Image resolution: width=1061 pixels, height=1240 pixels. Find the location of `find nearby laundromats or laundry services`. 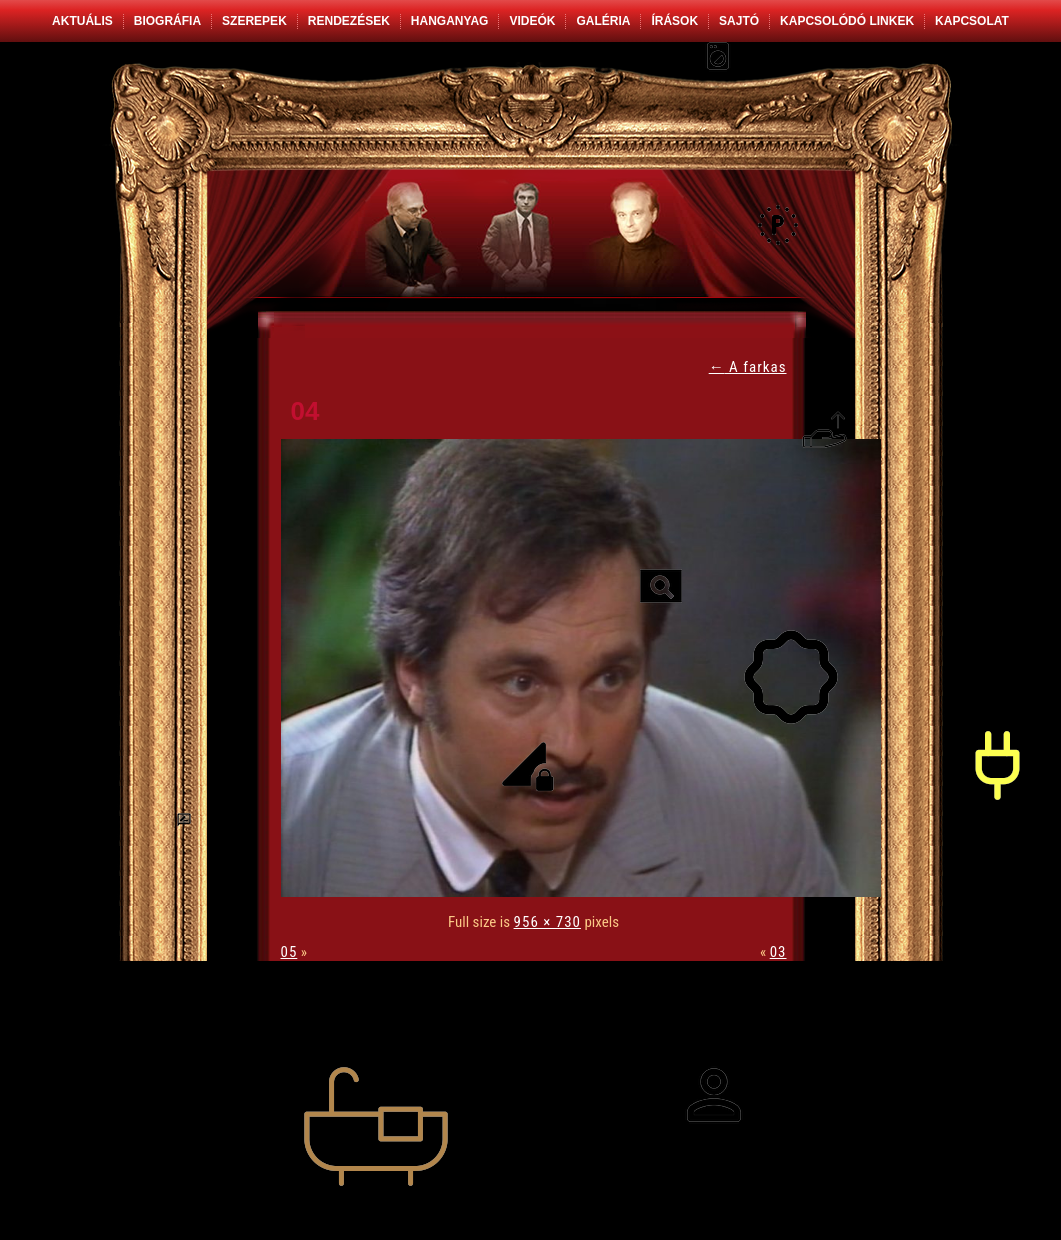

find nearby laundromats or laundry services is located at coordinates (718, 56).